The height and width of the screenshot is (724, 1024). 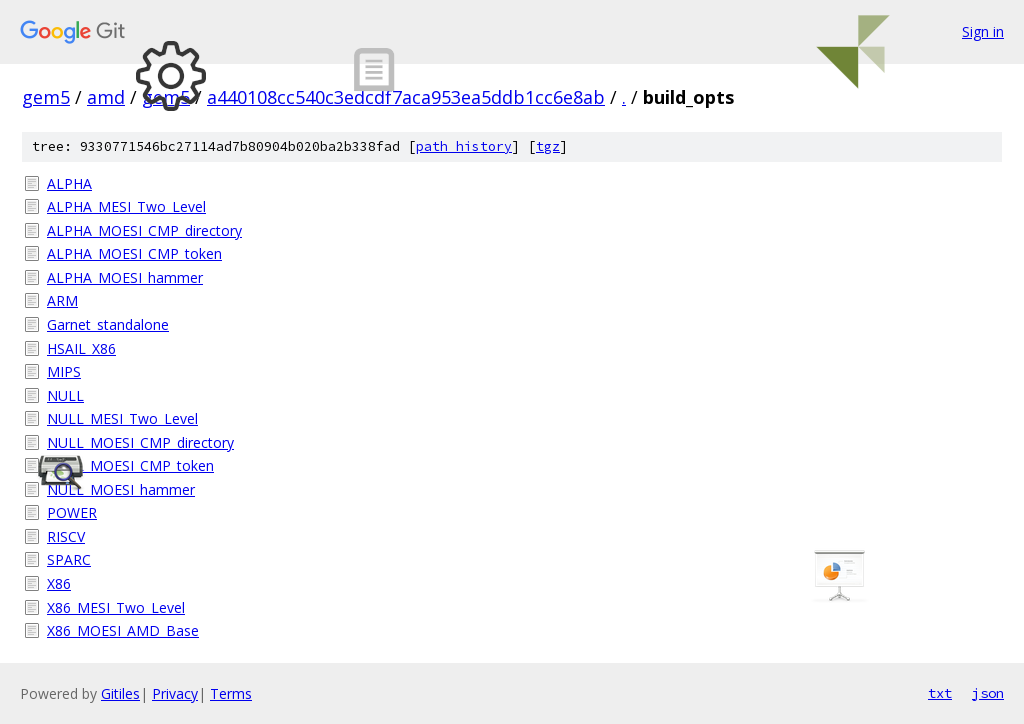 What do you see at coordinates (374, 71) in the screenshot?
I see `access multi-disk or RAID storage drive` at bounding box center [374, 71].